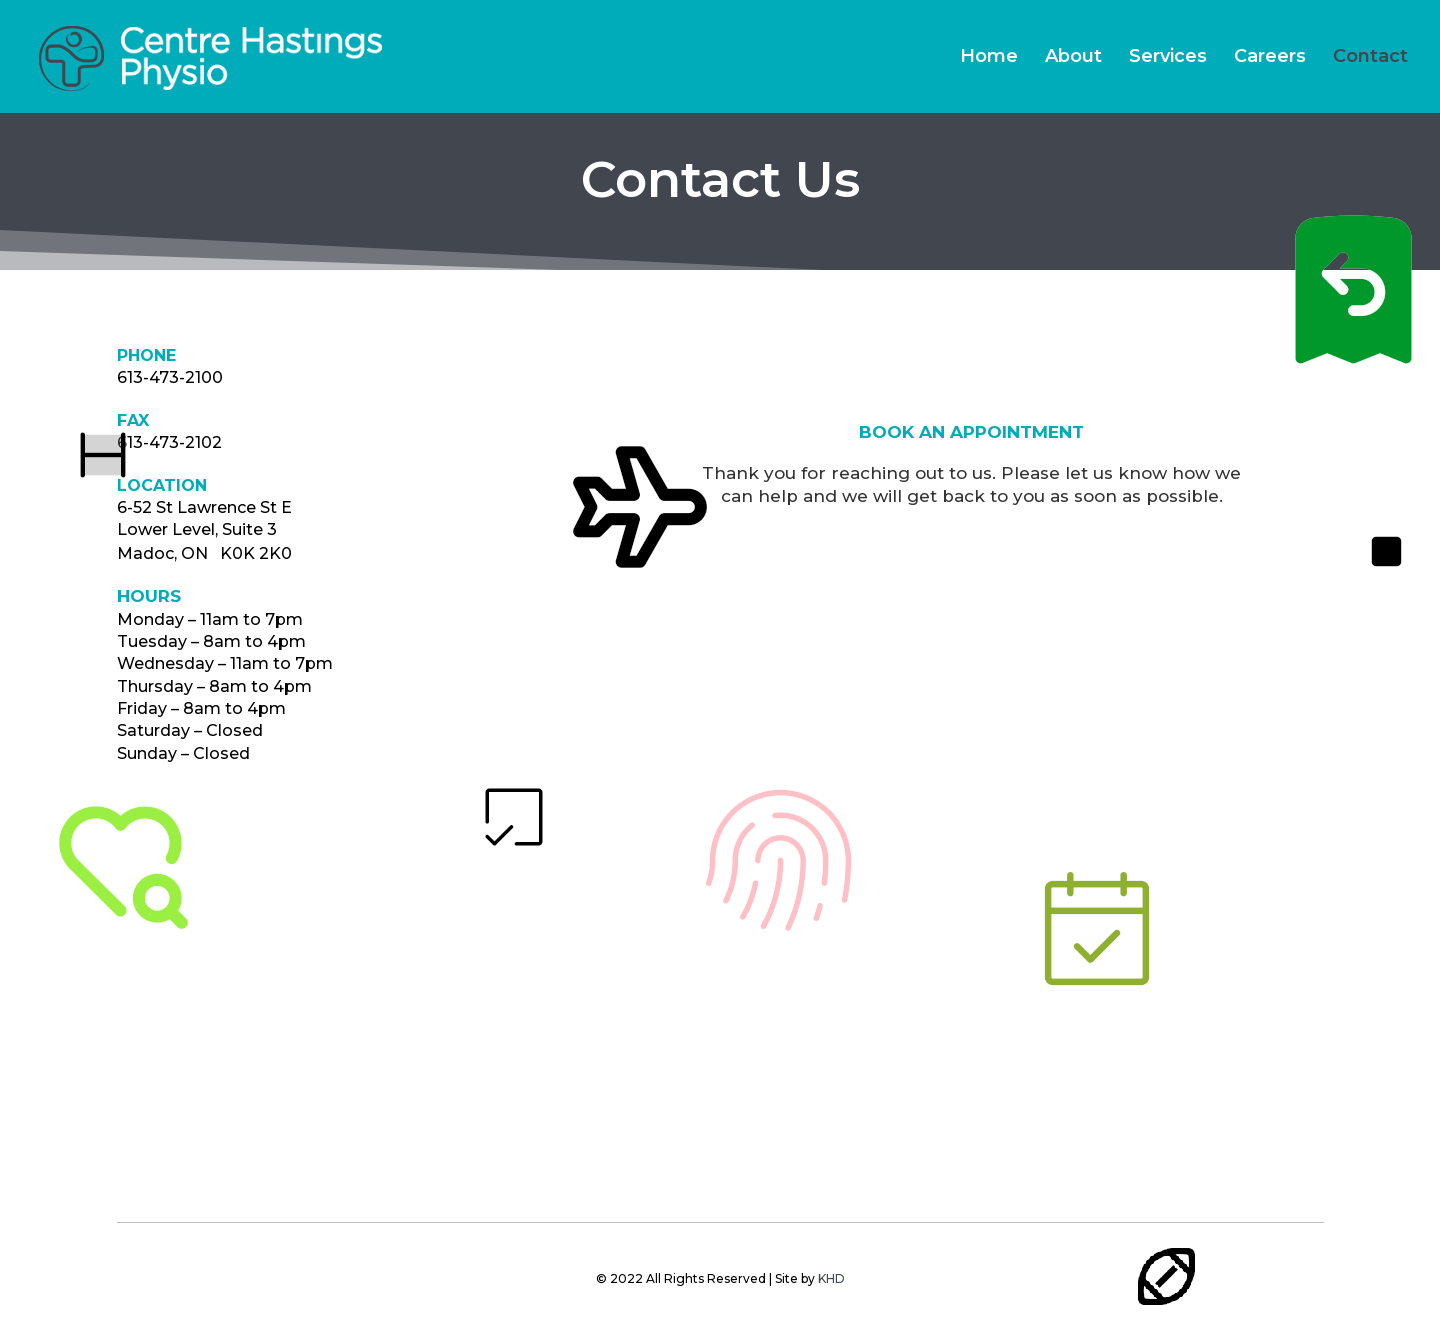 This screenshot has width=1440, height=1325. Describe the element at coordinates (1166, 1276) in the screenshot. I see `view sports scores and updates` at that location.